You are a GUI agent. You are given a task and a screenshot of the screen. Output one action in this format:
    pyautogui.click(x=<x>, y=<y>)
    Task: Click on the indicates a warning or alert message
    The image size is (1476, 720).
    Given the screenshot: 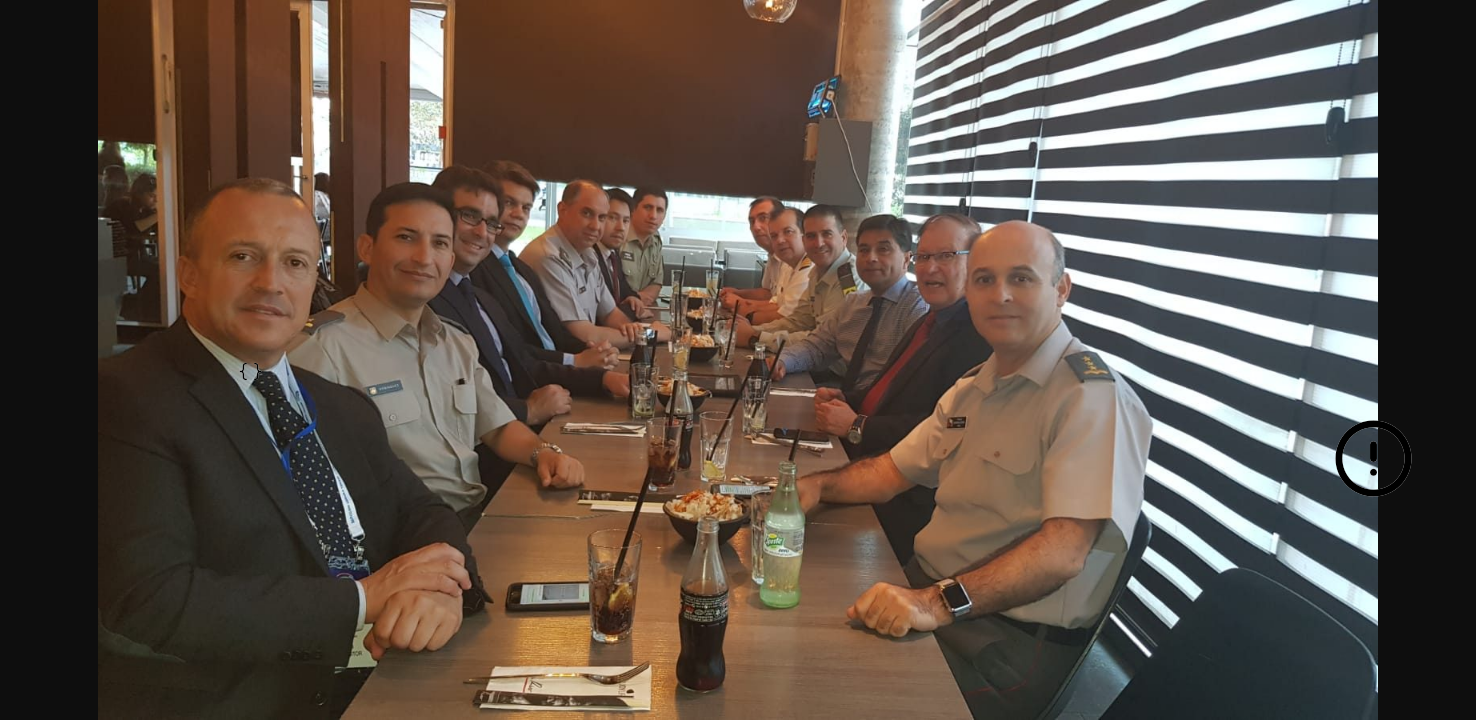 What is the action you would take?
    pyautogui.click(x=1373, y=458)
    